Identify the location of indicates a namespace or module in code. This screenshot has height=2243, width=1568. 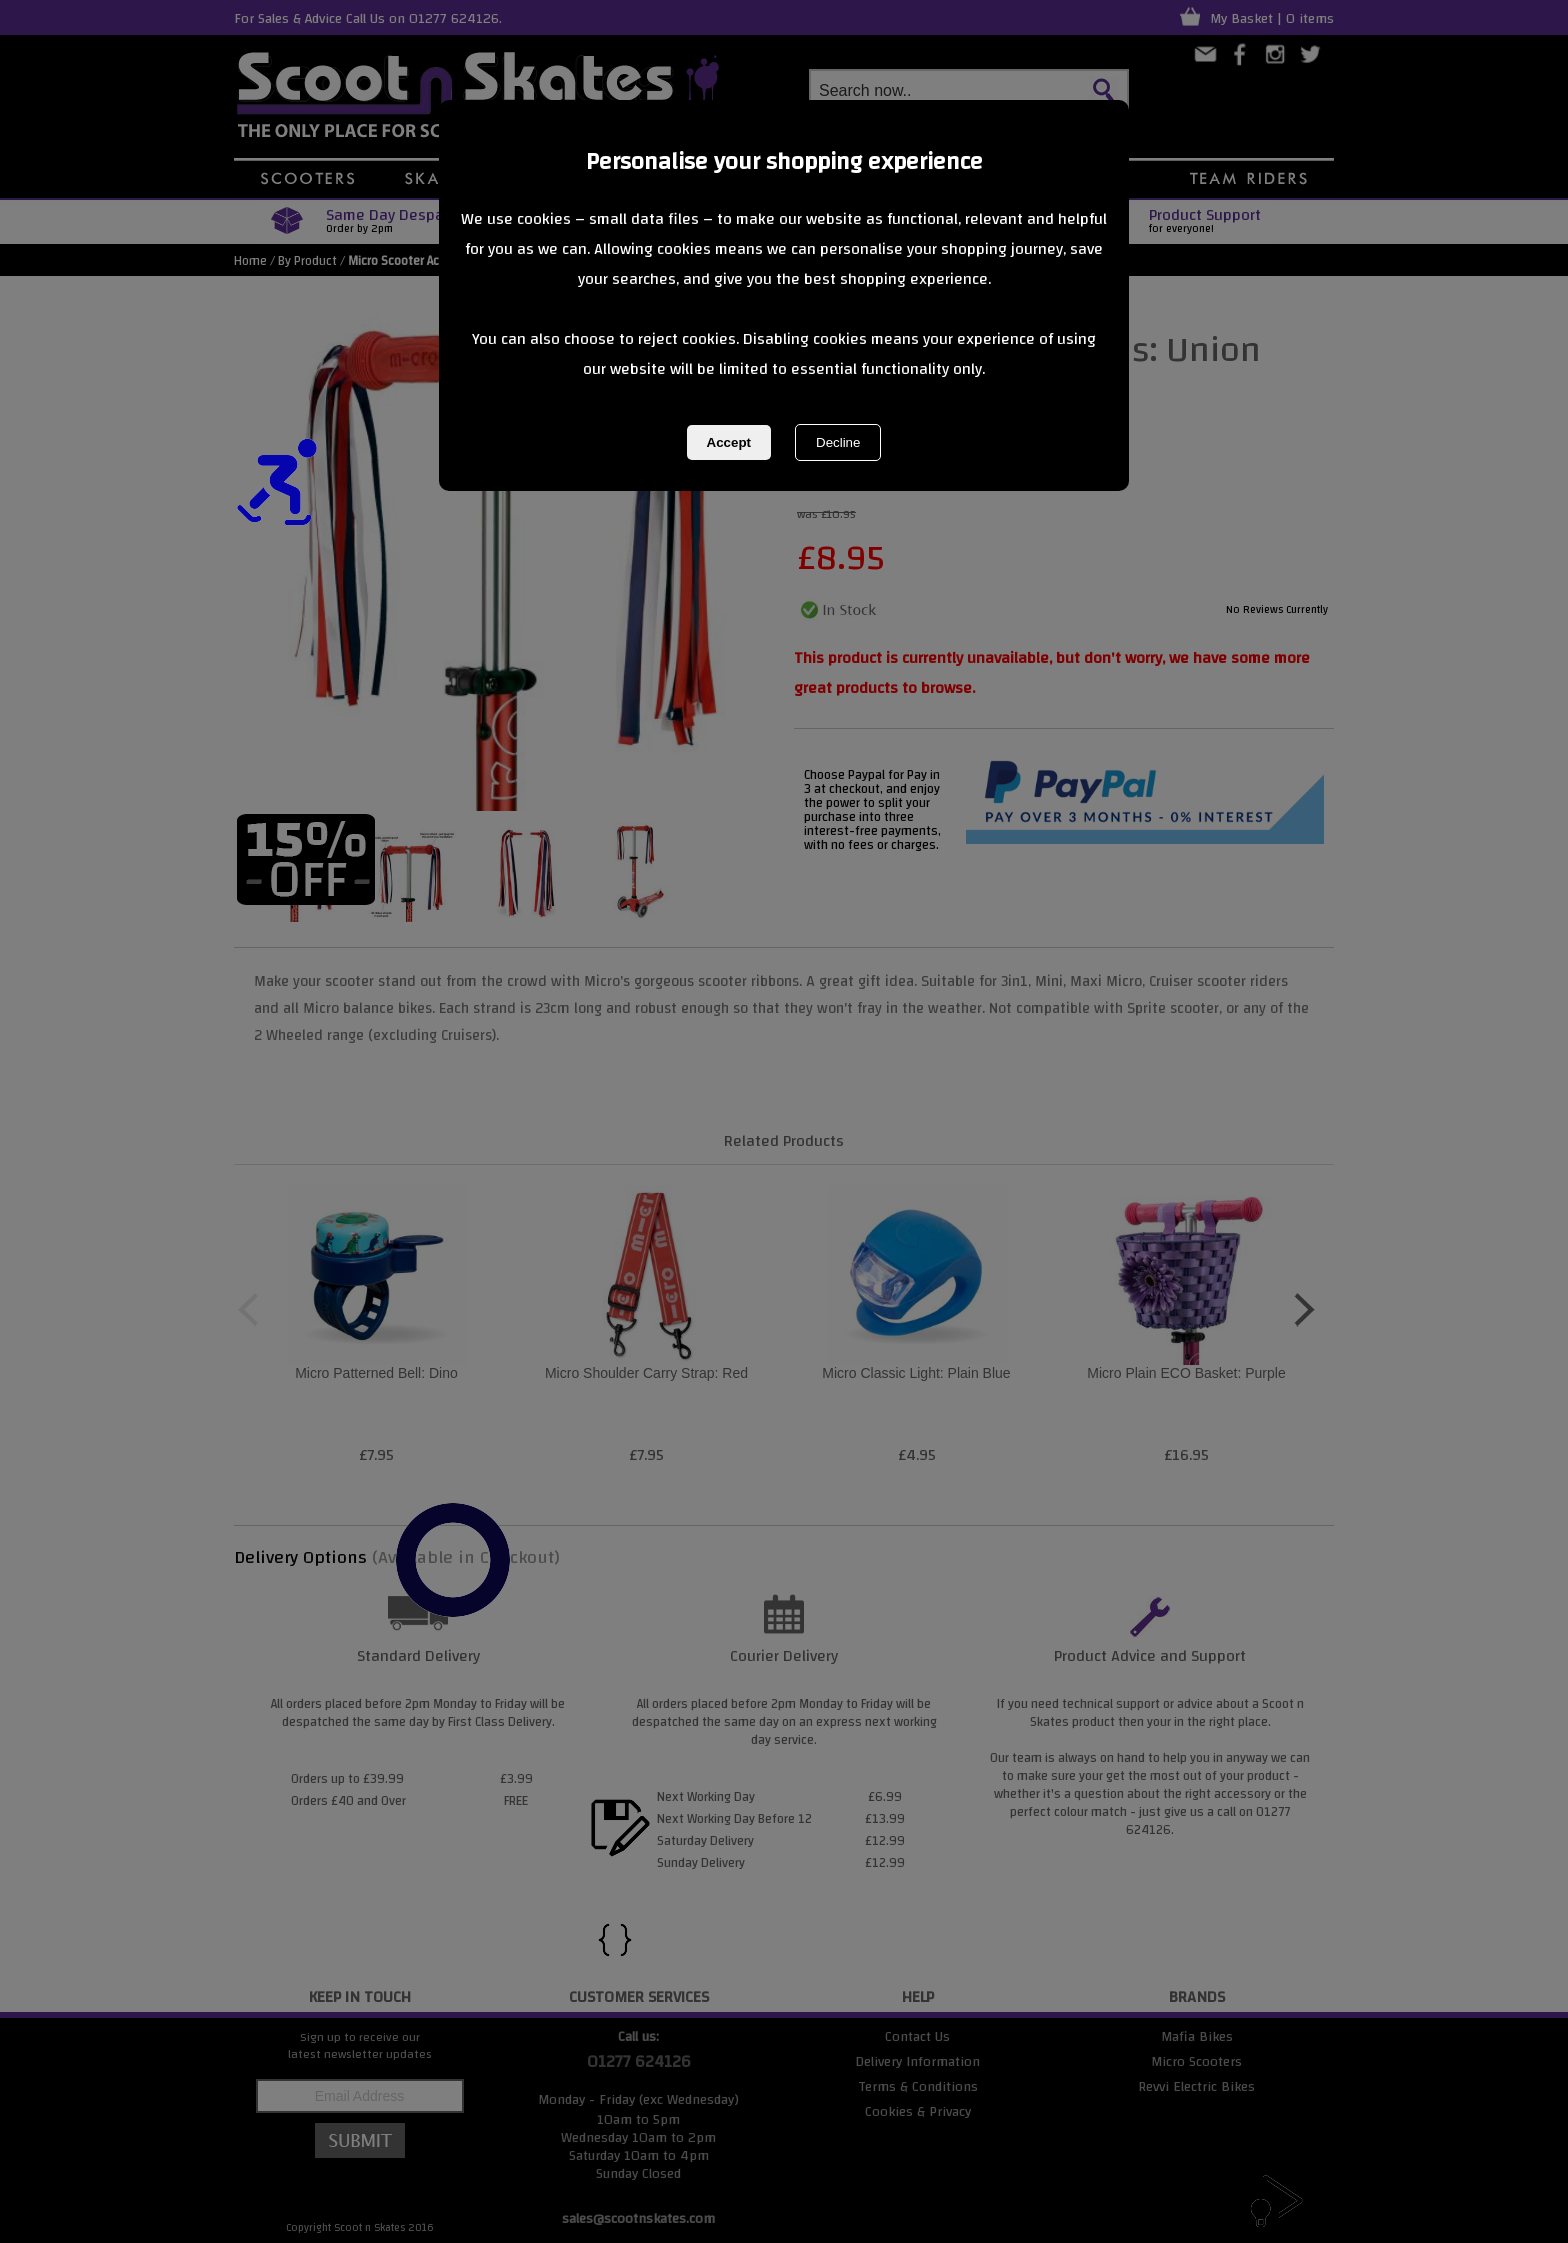
(615, 1940).